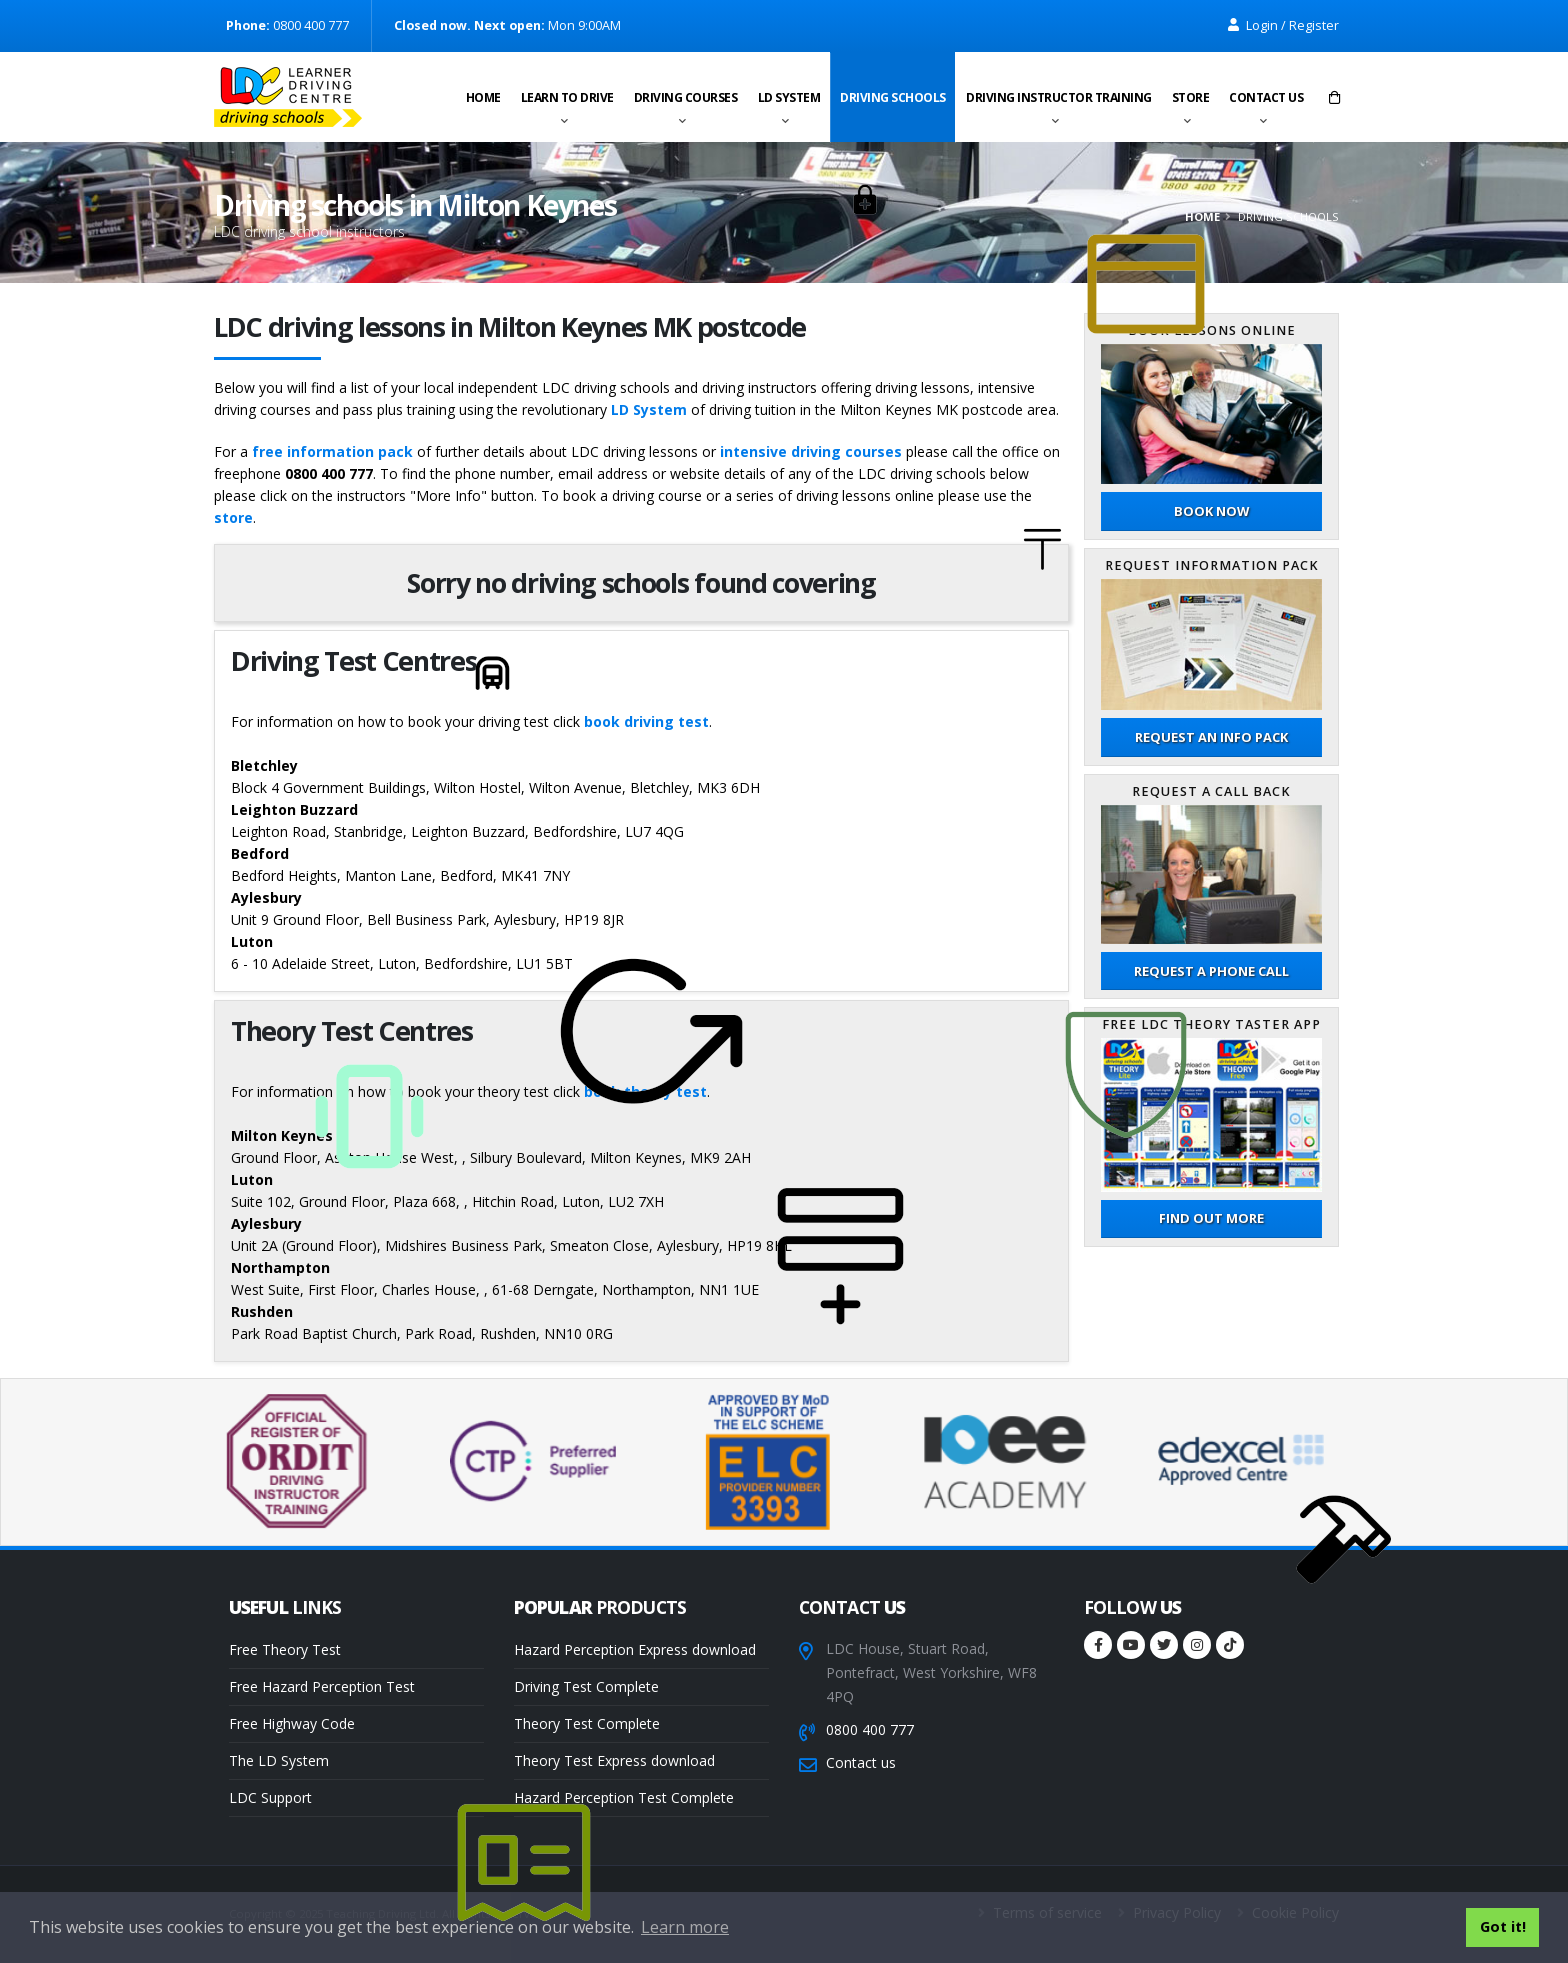 The image size is (1568, 1963). I want to click on access security or privacy settings, so click(1126, 1067).